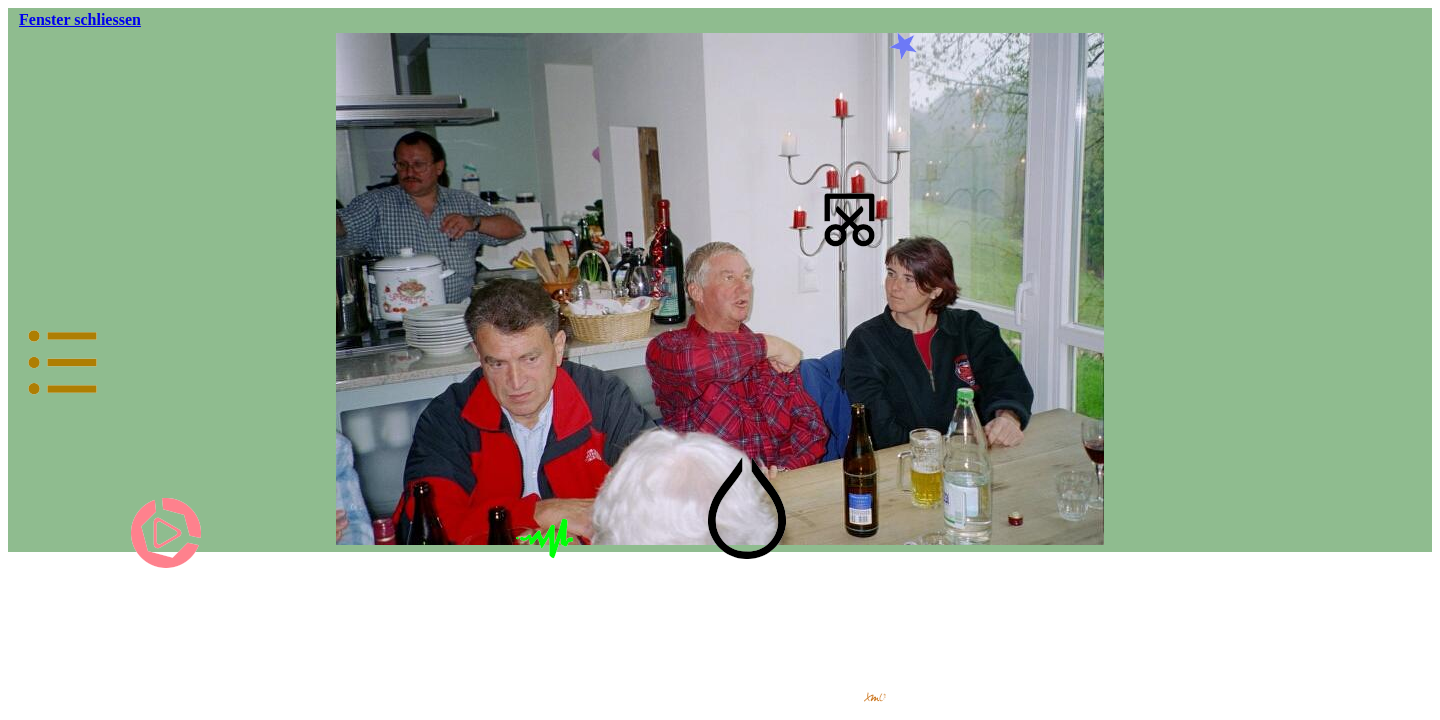 The width and height of the screenshot is (1440, 720). Describe the element at coordinates (875, 697) in the screenshot. I see `indicates xml file format or data type` at that location.